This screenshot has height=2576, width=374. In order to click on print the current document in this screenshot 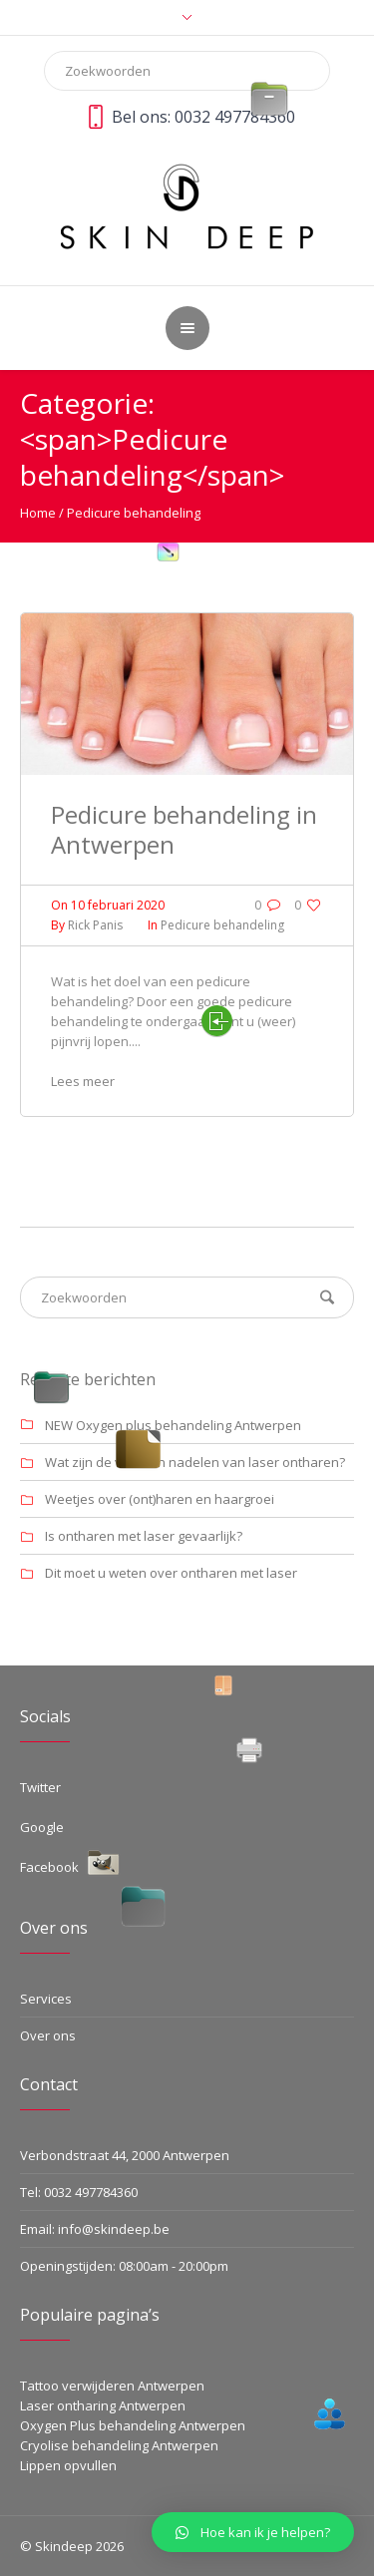, I will do `click(249, 1750)`.